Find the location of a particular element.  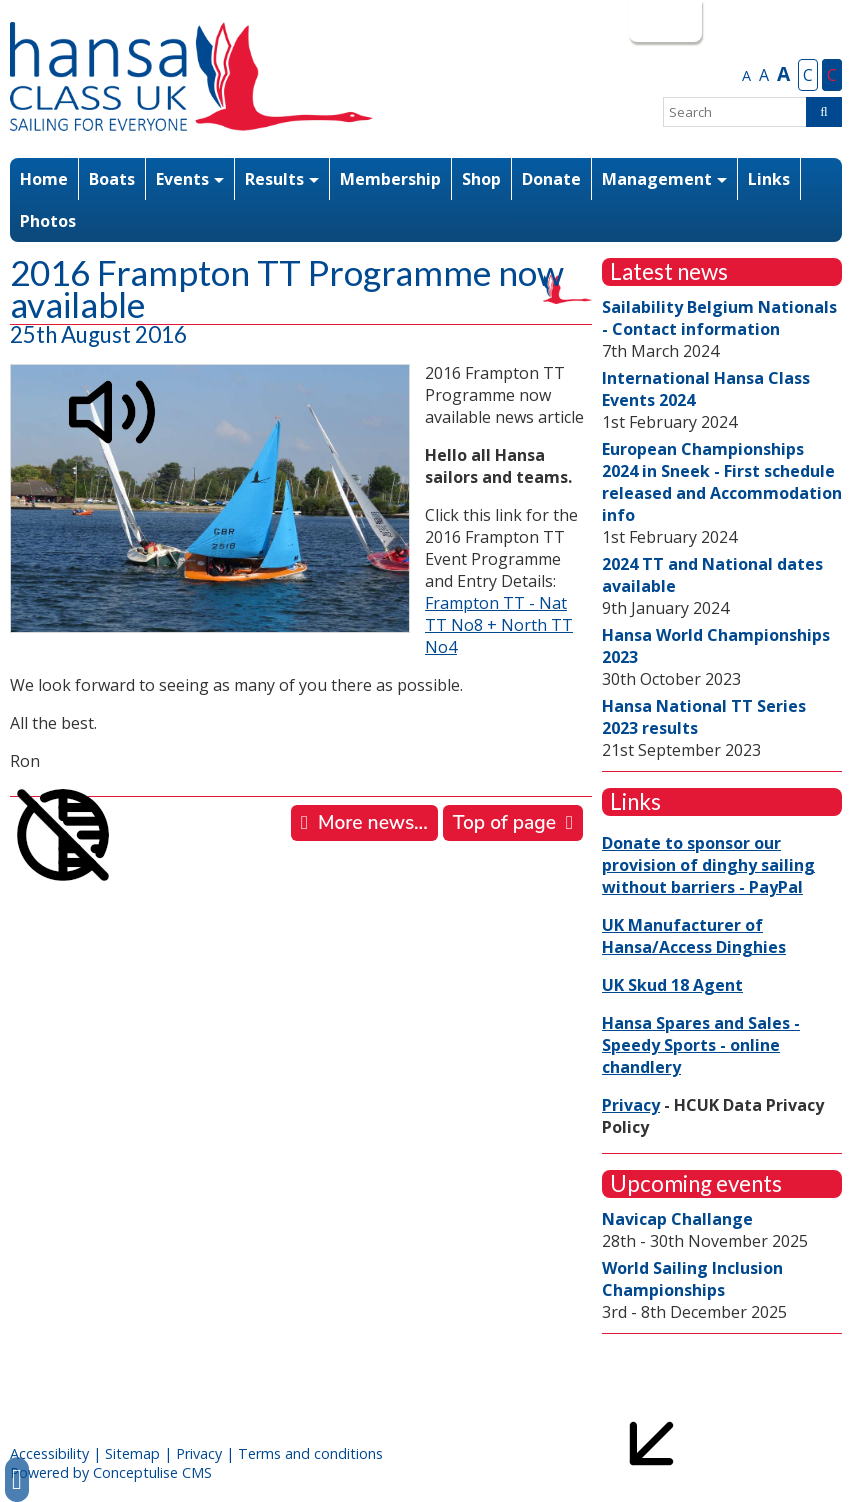

navigate to bottom-left corner is located at coordinates (651, 1443).